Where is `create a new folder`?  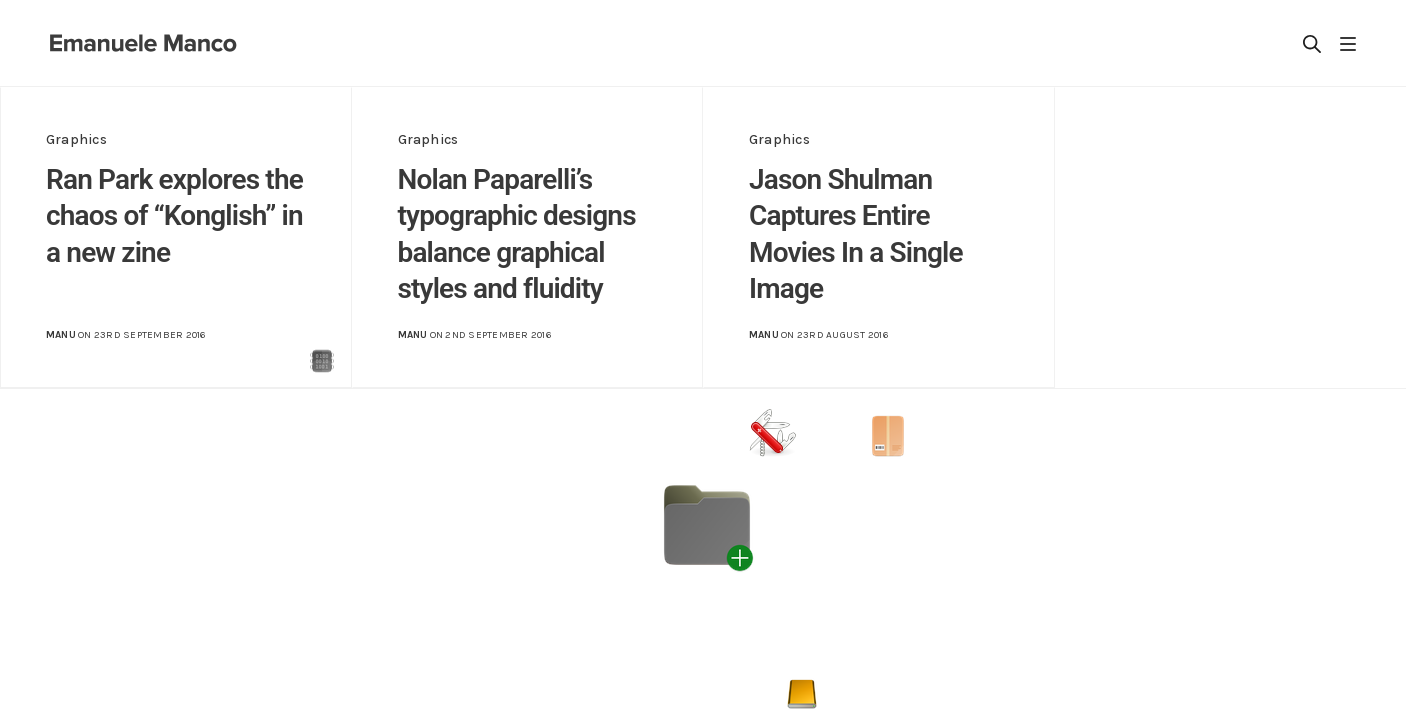 create a new folder is located at coordinates (707, 525).